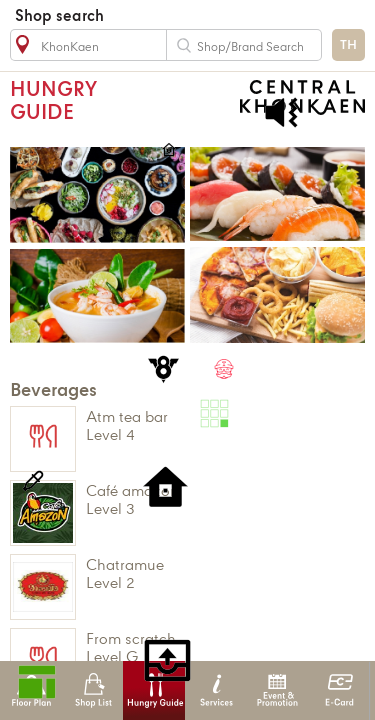 Image resolution: width=375 pixels, height=720 pixels. I want to click on switch to grid layout view, so click(37, 682).